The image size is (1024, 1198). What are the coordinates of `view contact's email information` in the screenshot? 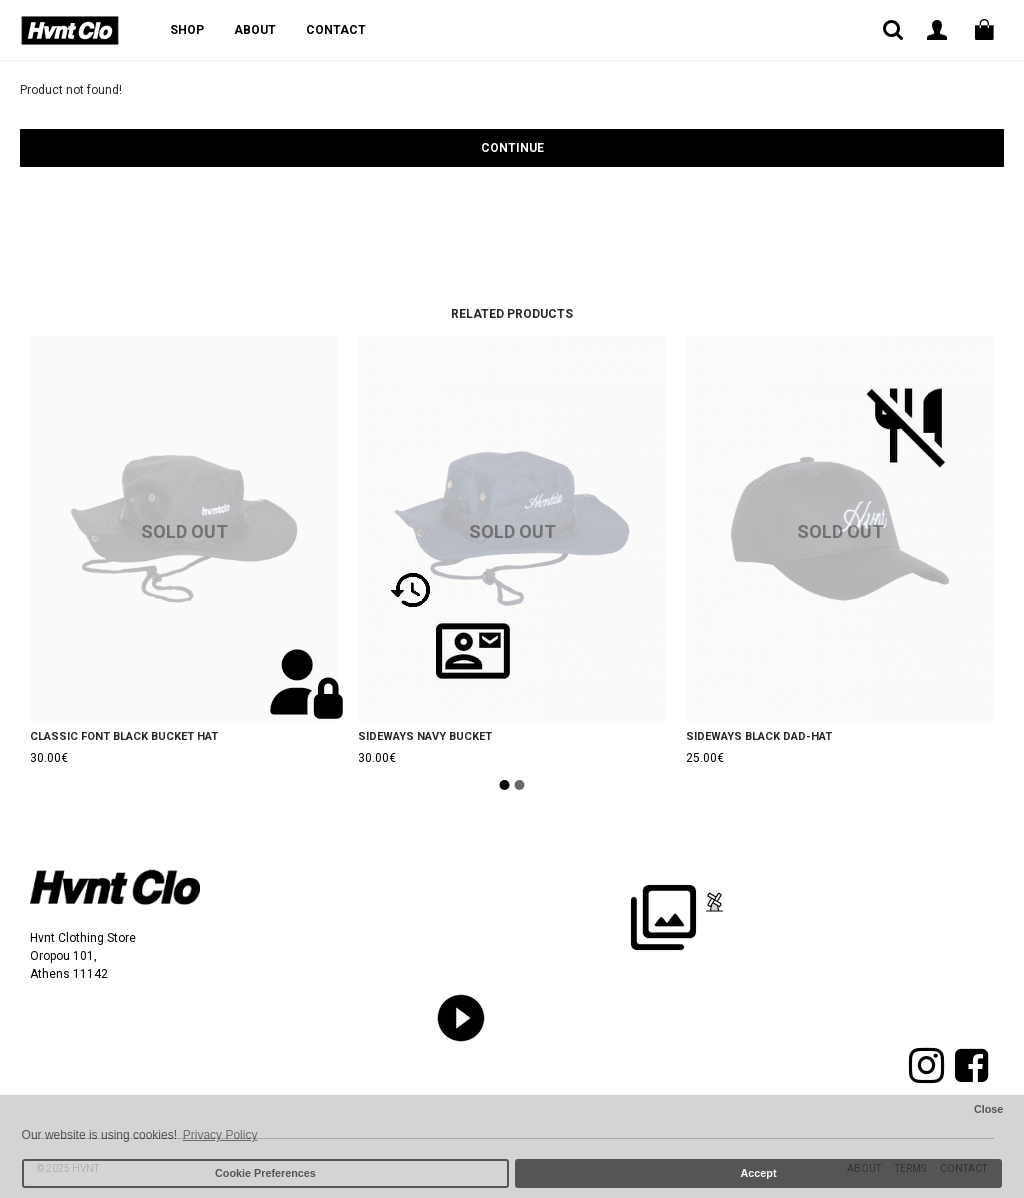 It's located at (473, 651).